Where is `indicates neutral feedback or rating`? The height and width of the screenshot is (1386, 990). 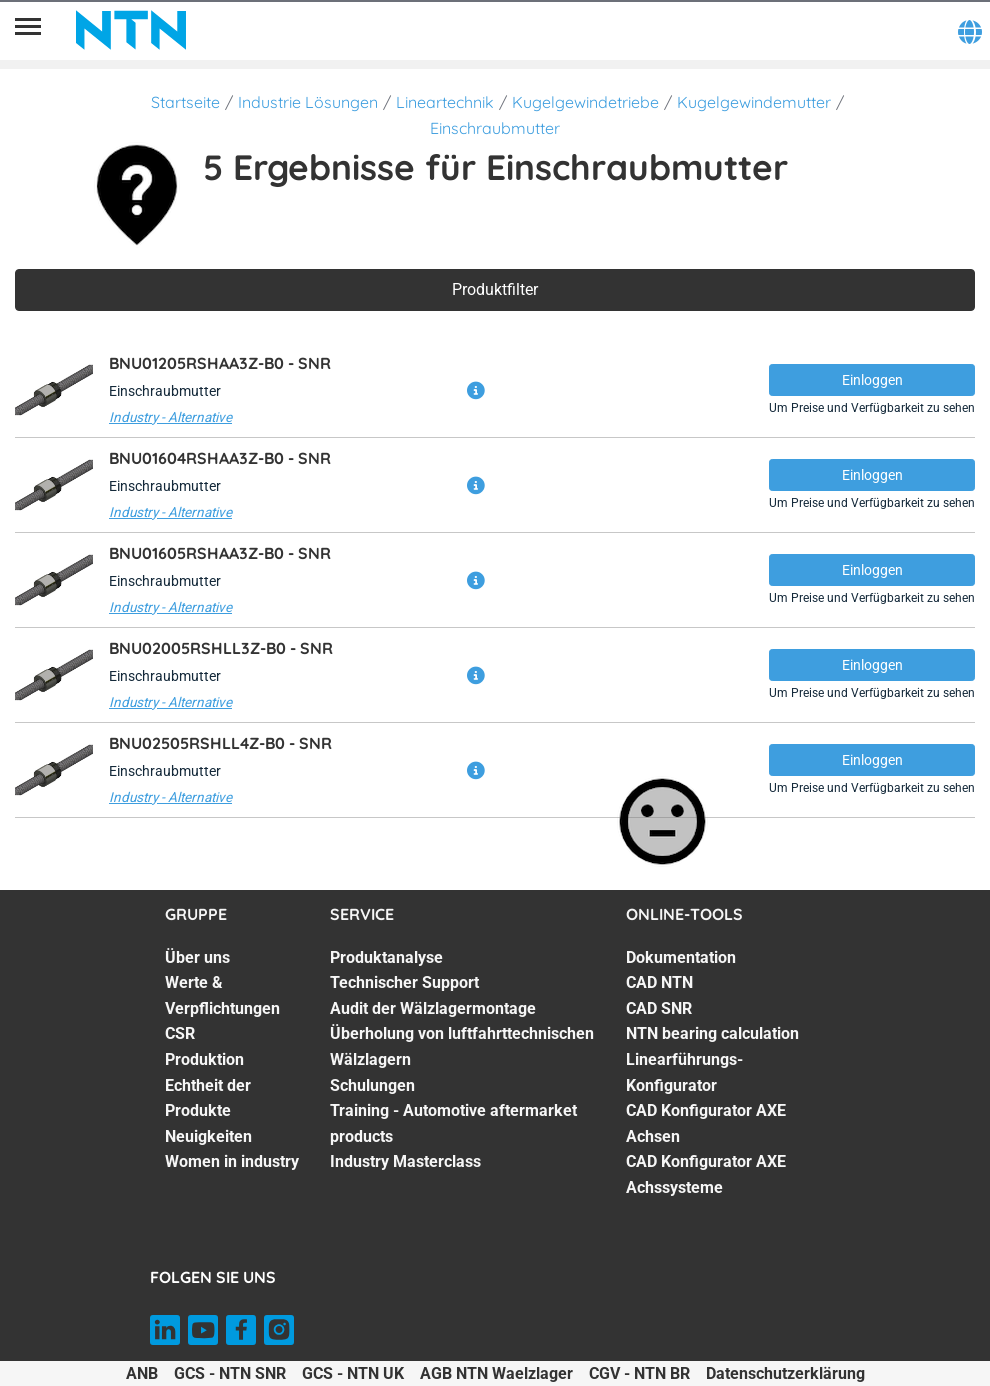
indicates neutral feedback or rating is located at coordinates (662, 821).